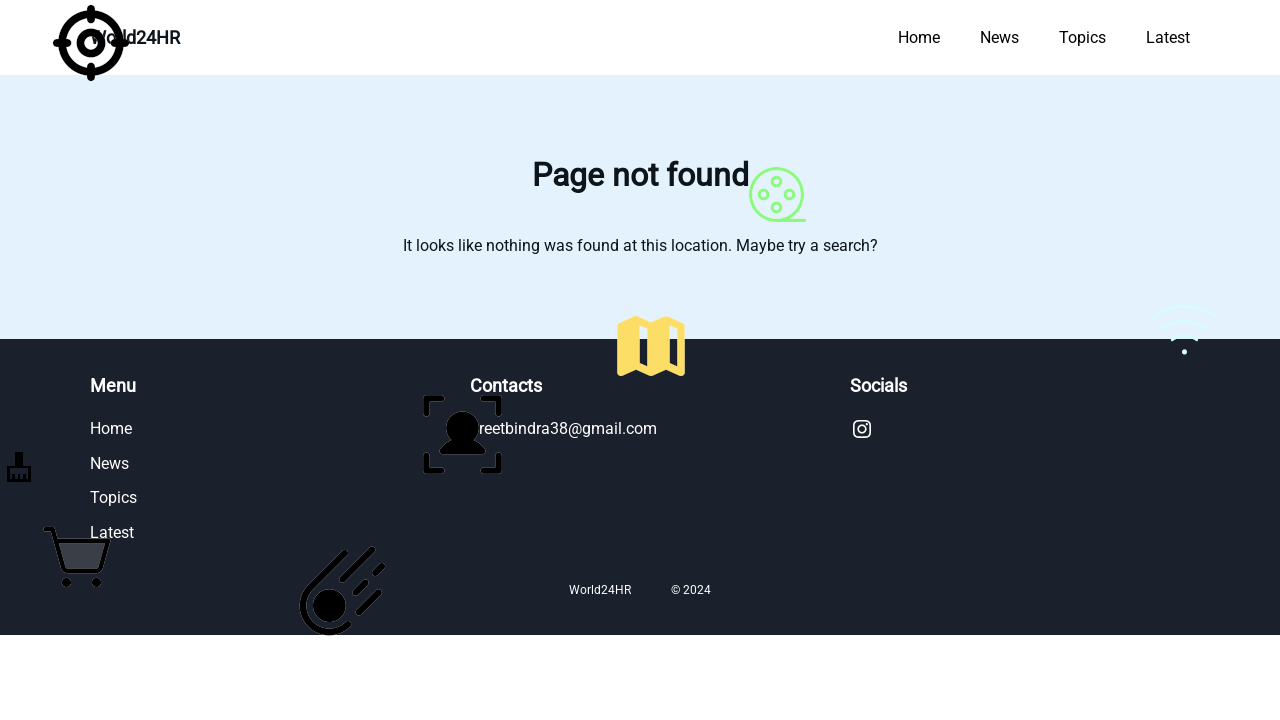 Image resolution: width=1280 pixels, height=720 pixels. What do you see at coordinates (342, 592) in the screenshot?
I see `indicates a trending or viral item` at bounding box center [342, 592].